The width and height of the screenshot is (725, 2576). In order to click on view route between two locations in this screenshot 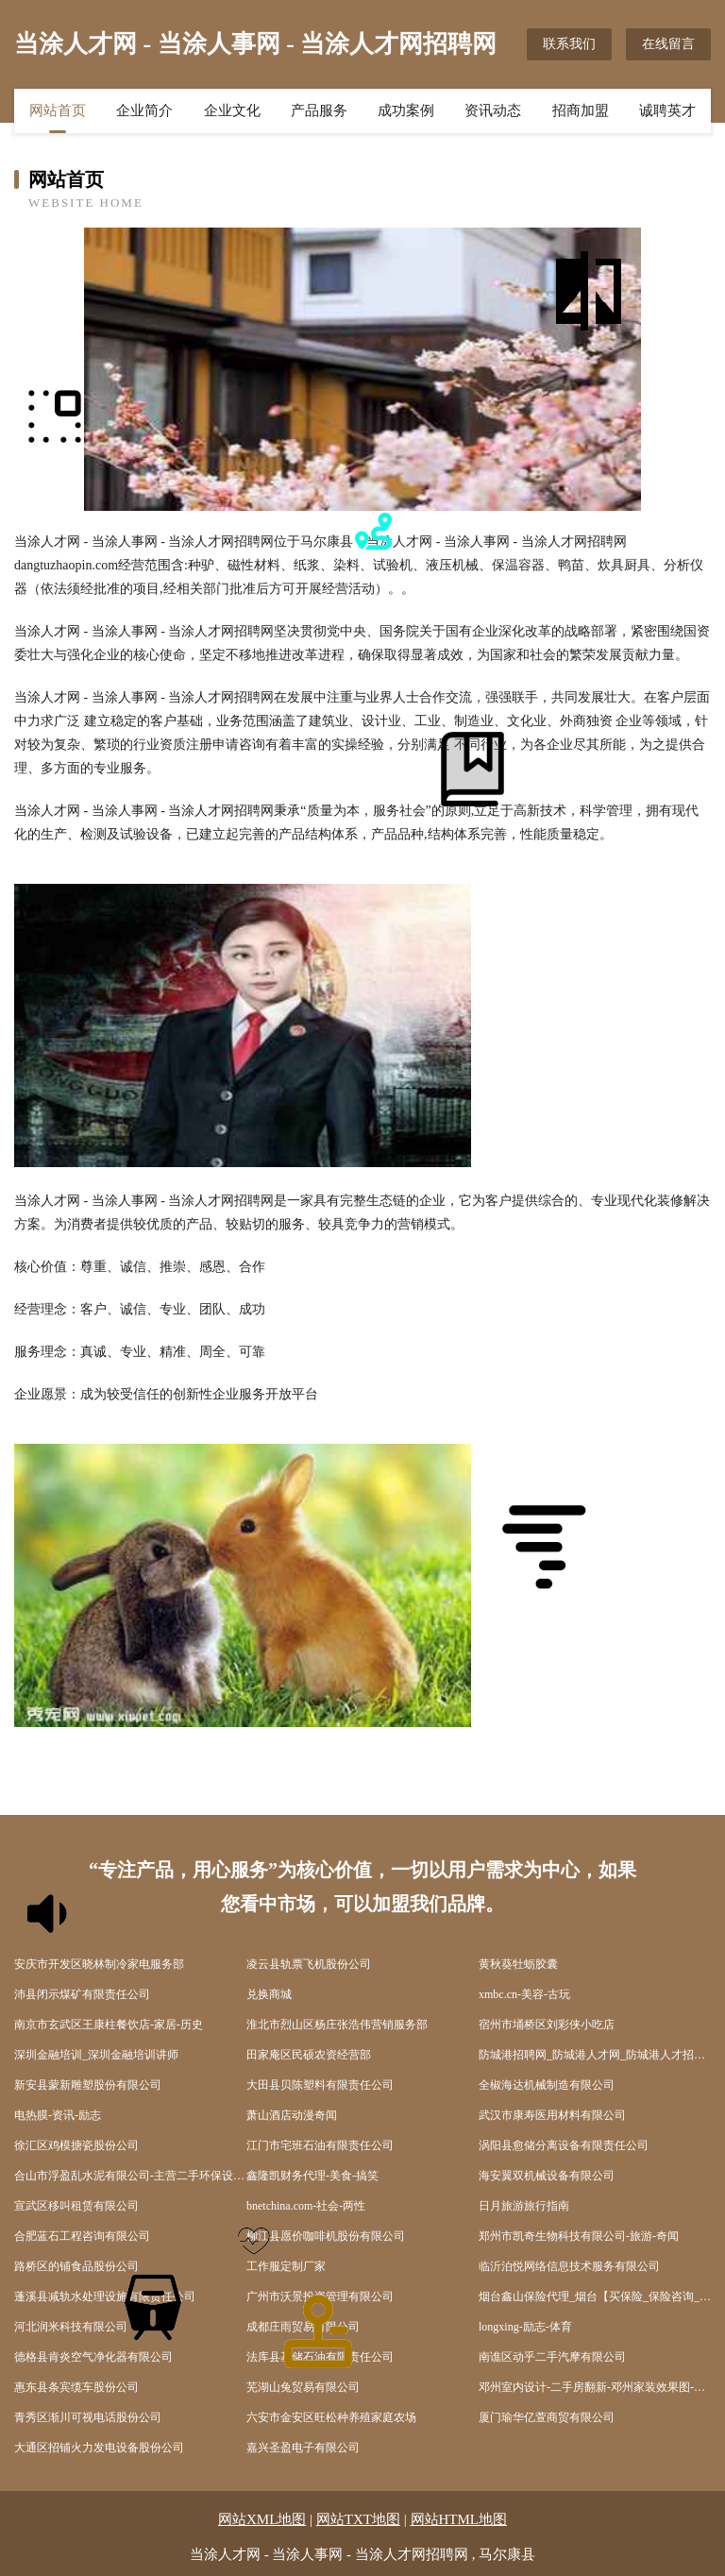, I will do `click(373, 531)`.